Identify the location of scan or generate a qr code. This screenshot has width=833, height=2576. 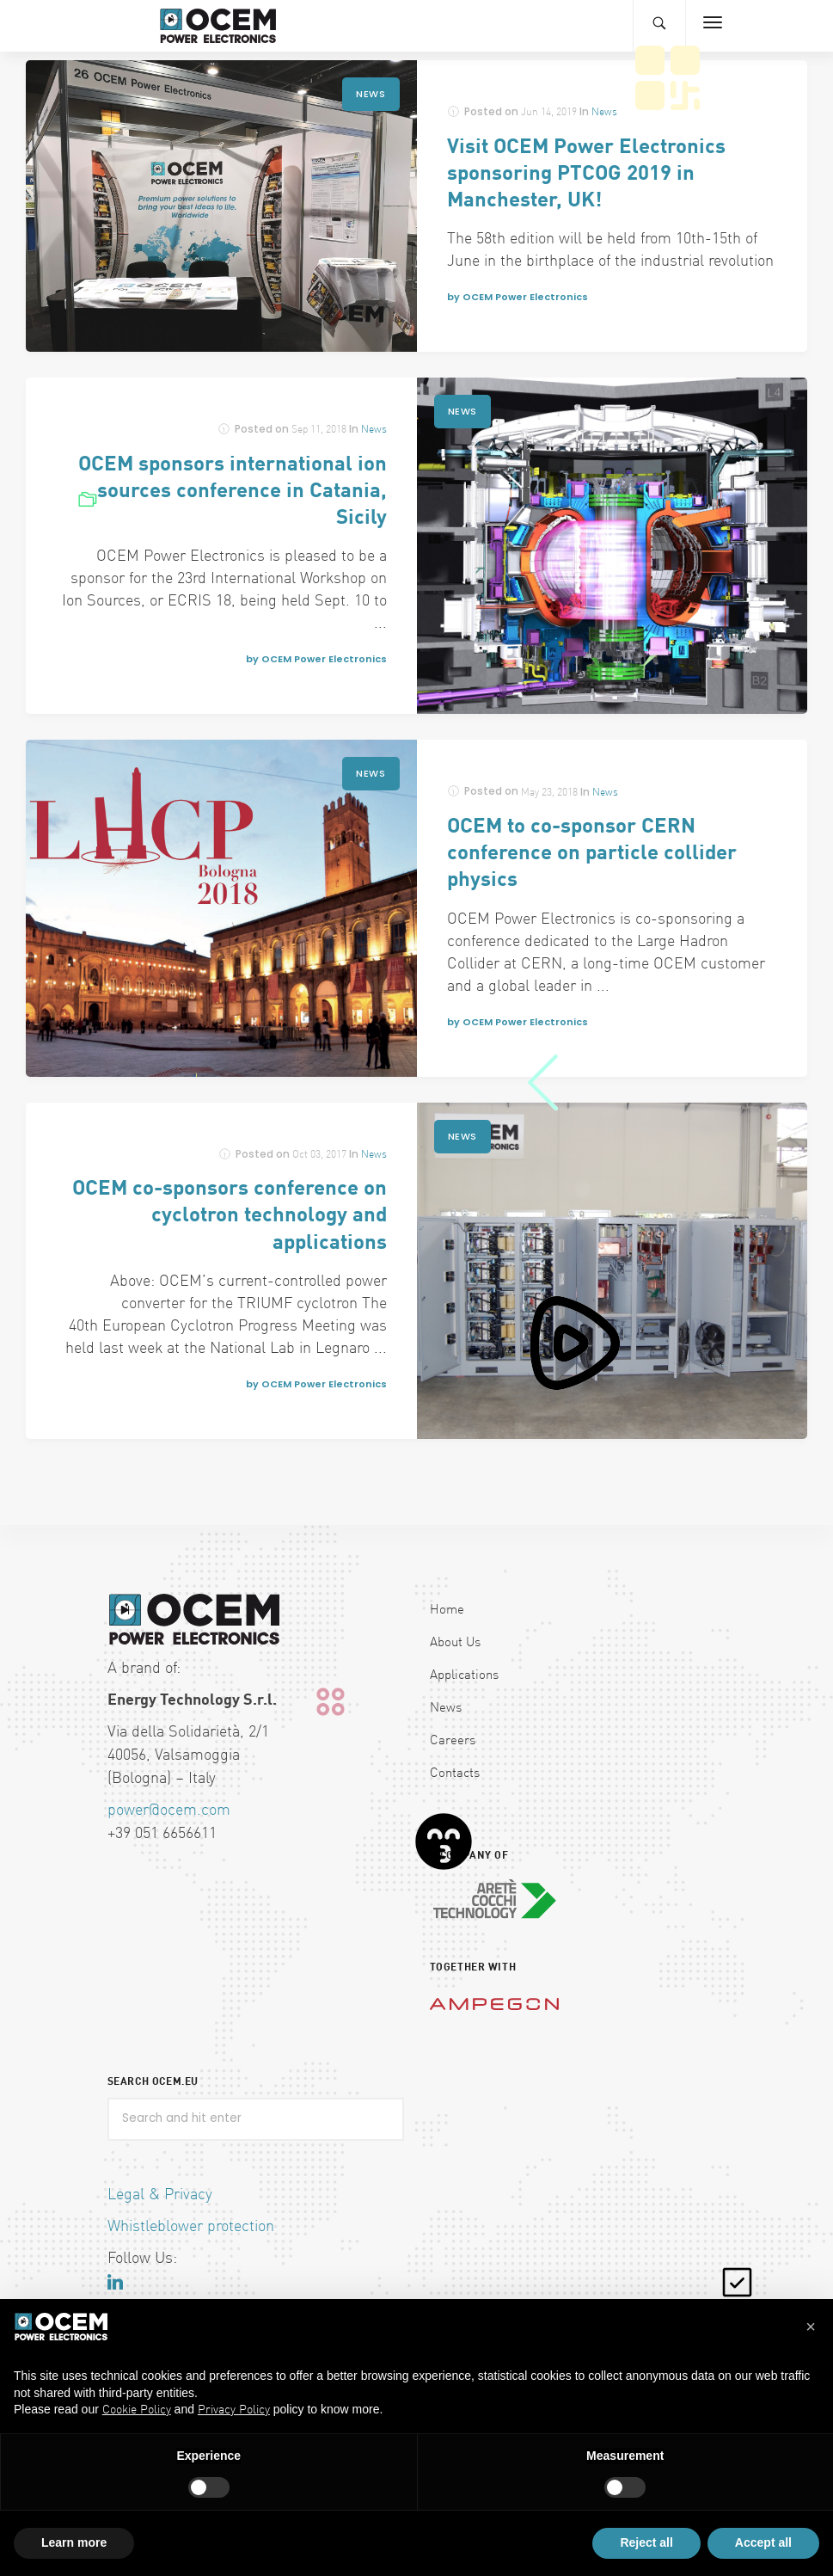
(667, 77).